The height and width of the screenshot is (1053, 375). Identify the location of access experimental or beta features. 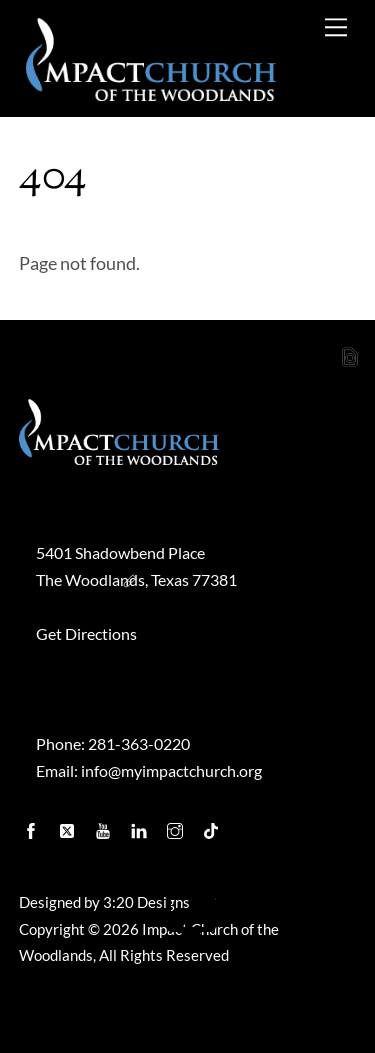
(130, 581).